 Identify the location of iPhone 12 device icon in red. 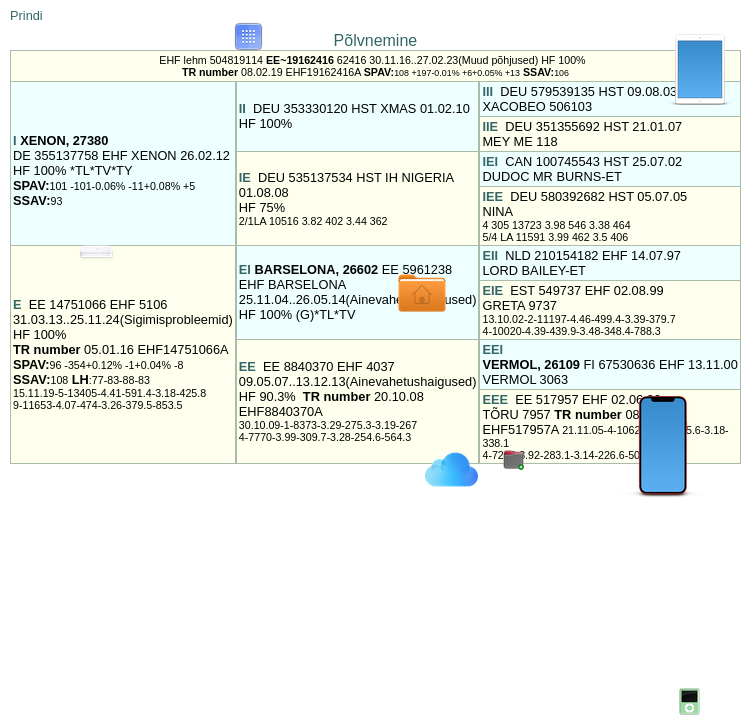
(663, 447).